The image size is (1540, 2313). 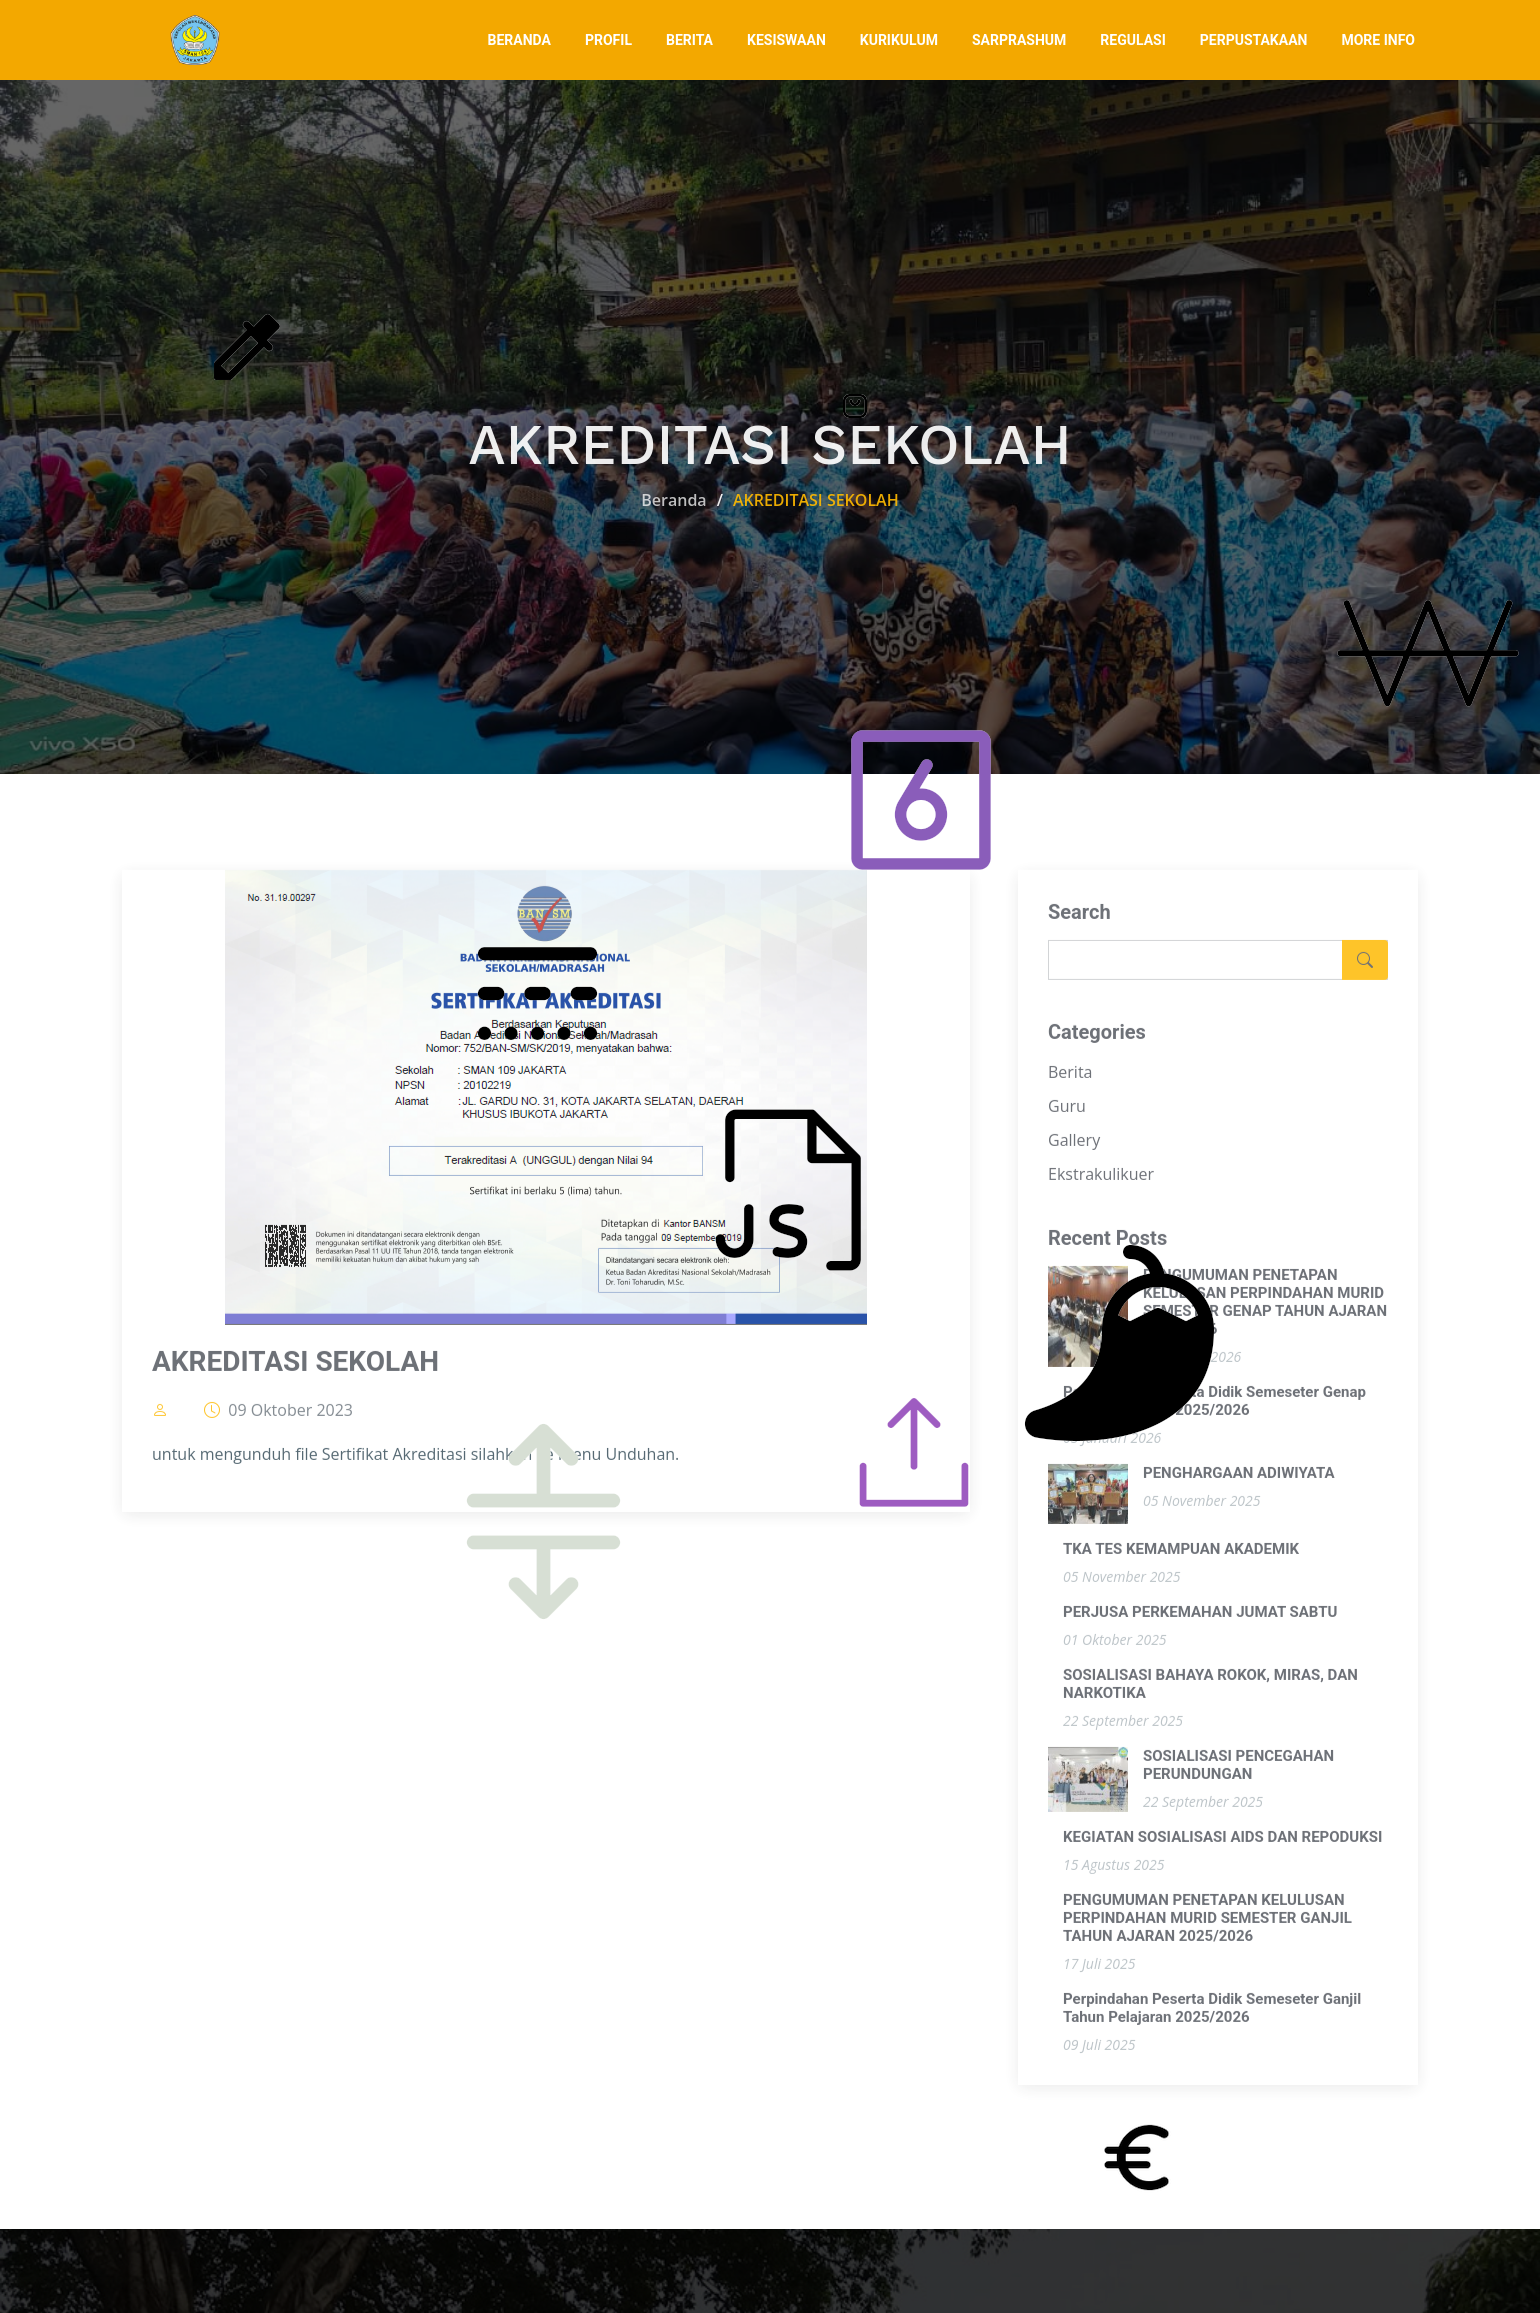 I want to click on view price in euros, so click(x=1138, y=2157).